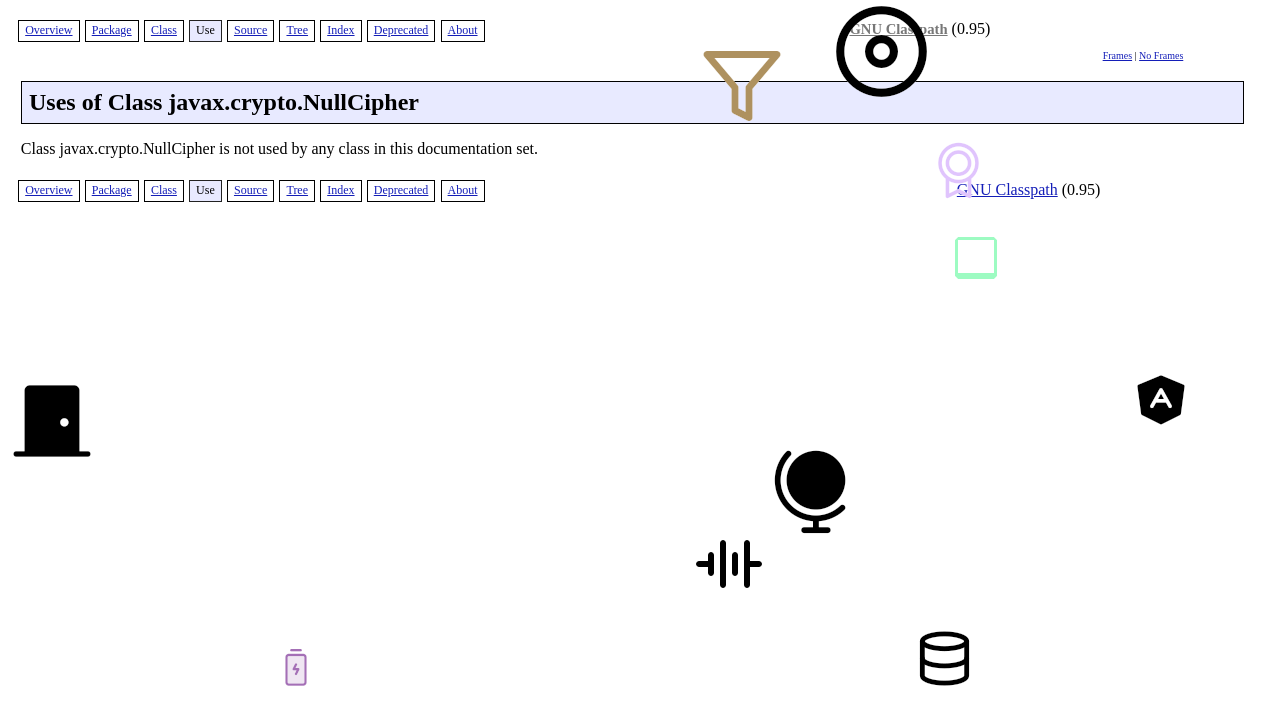 The width and height of the screenshot is (1265, 720). Describe the element at coordinates (1161, 399) in the screenshot. I see `indicates an Angular framework project or application` at that location.